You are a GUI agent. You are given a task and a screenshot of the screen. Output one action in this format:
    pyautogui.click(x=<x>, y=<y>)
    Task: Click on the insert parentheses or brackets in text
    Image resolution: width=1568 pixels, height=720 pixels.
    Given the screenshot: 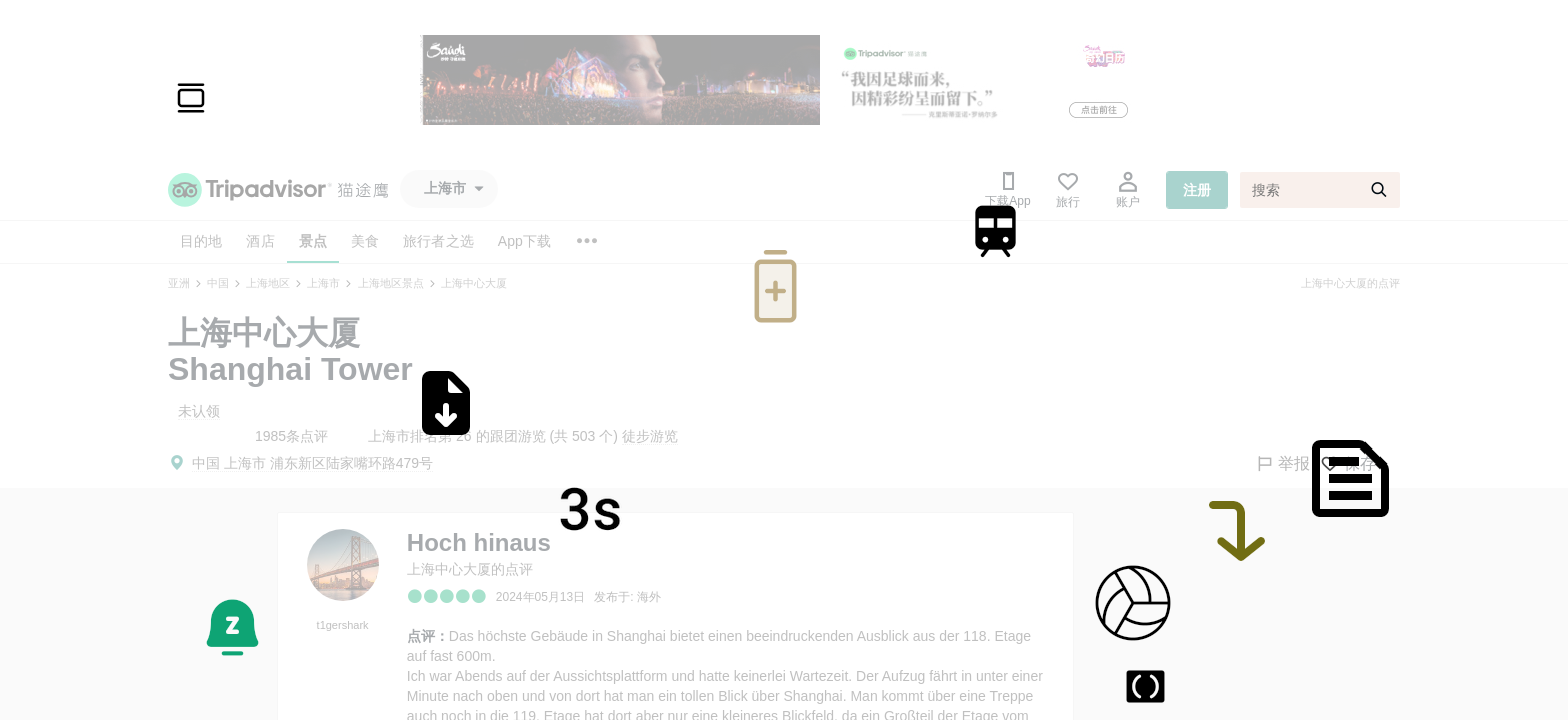 What is the action you would take?
    pyautogui.click(x=1145, y=686)
    